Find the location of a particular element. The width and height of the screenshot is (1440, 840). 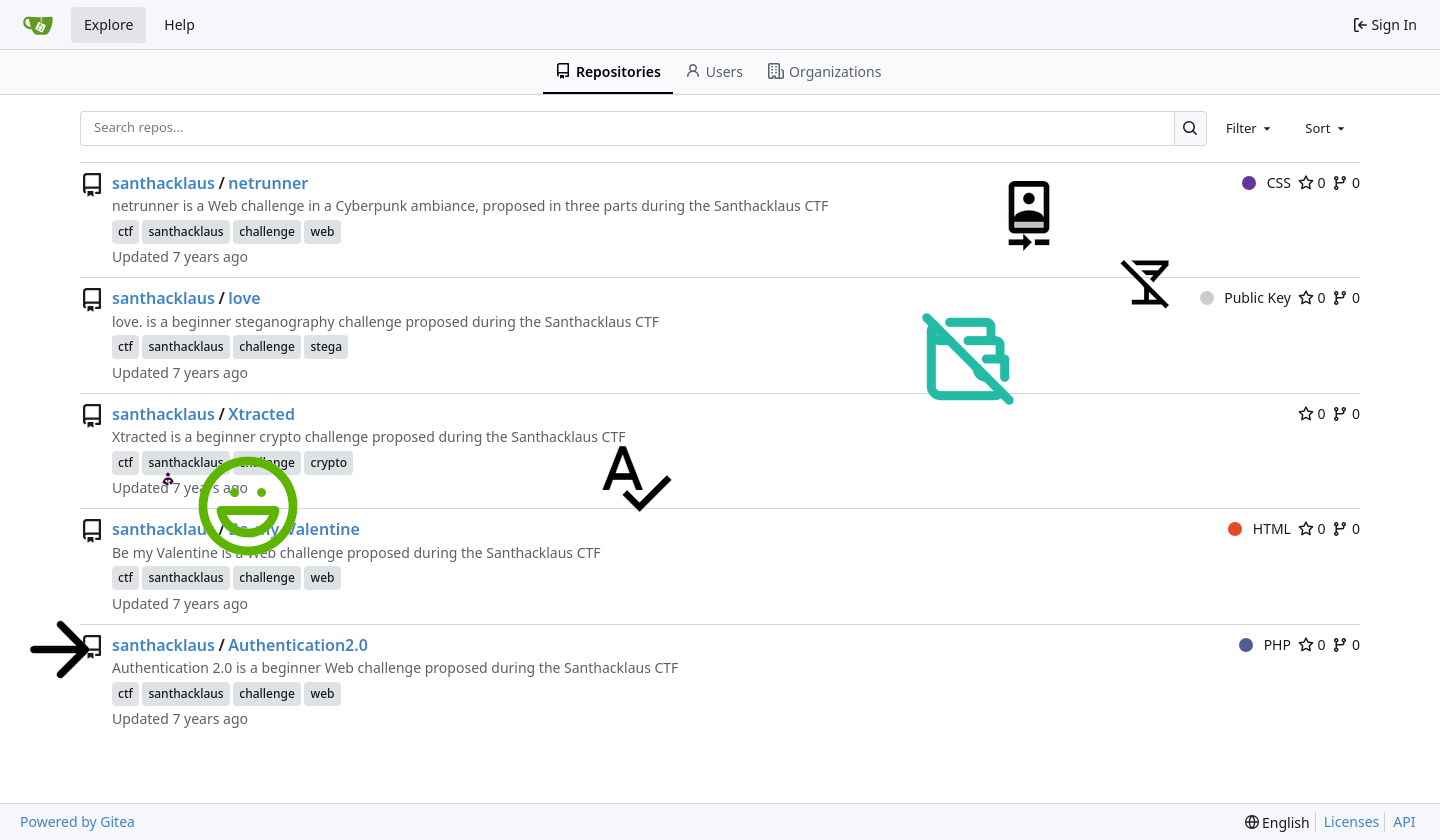

react with laughter to a message is located at coordinates (248, 506).